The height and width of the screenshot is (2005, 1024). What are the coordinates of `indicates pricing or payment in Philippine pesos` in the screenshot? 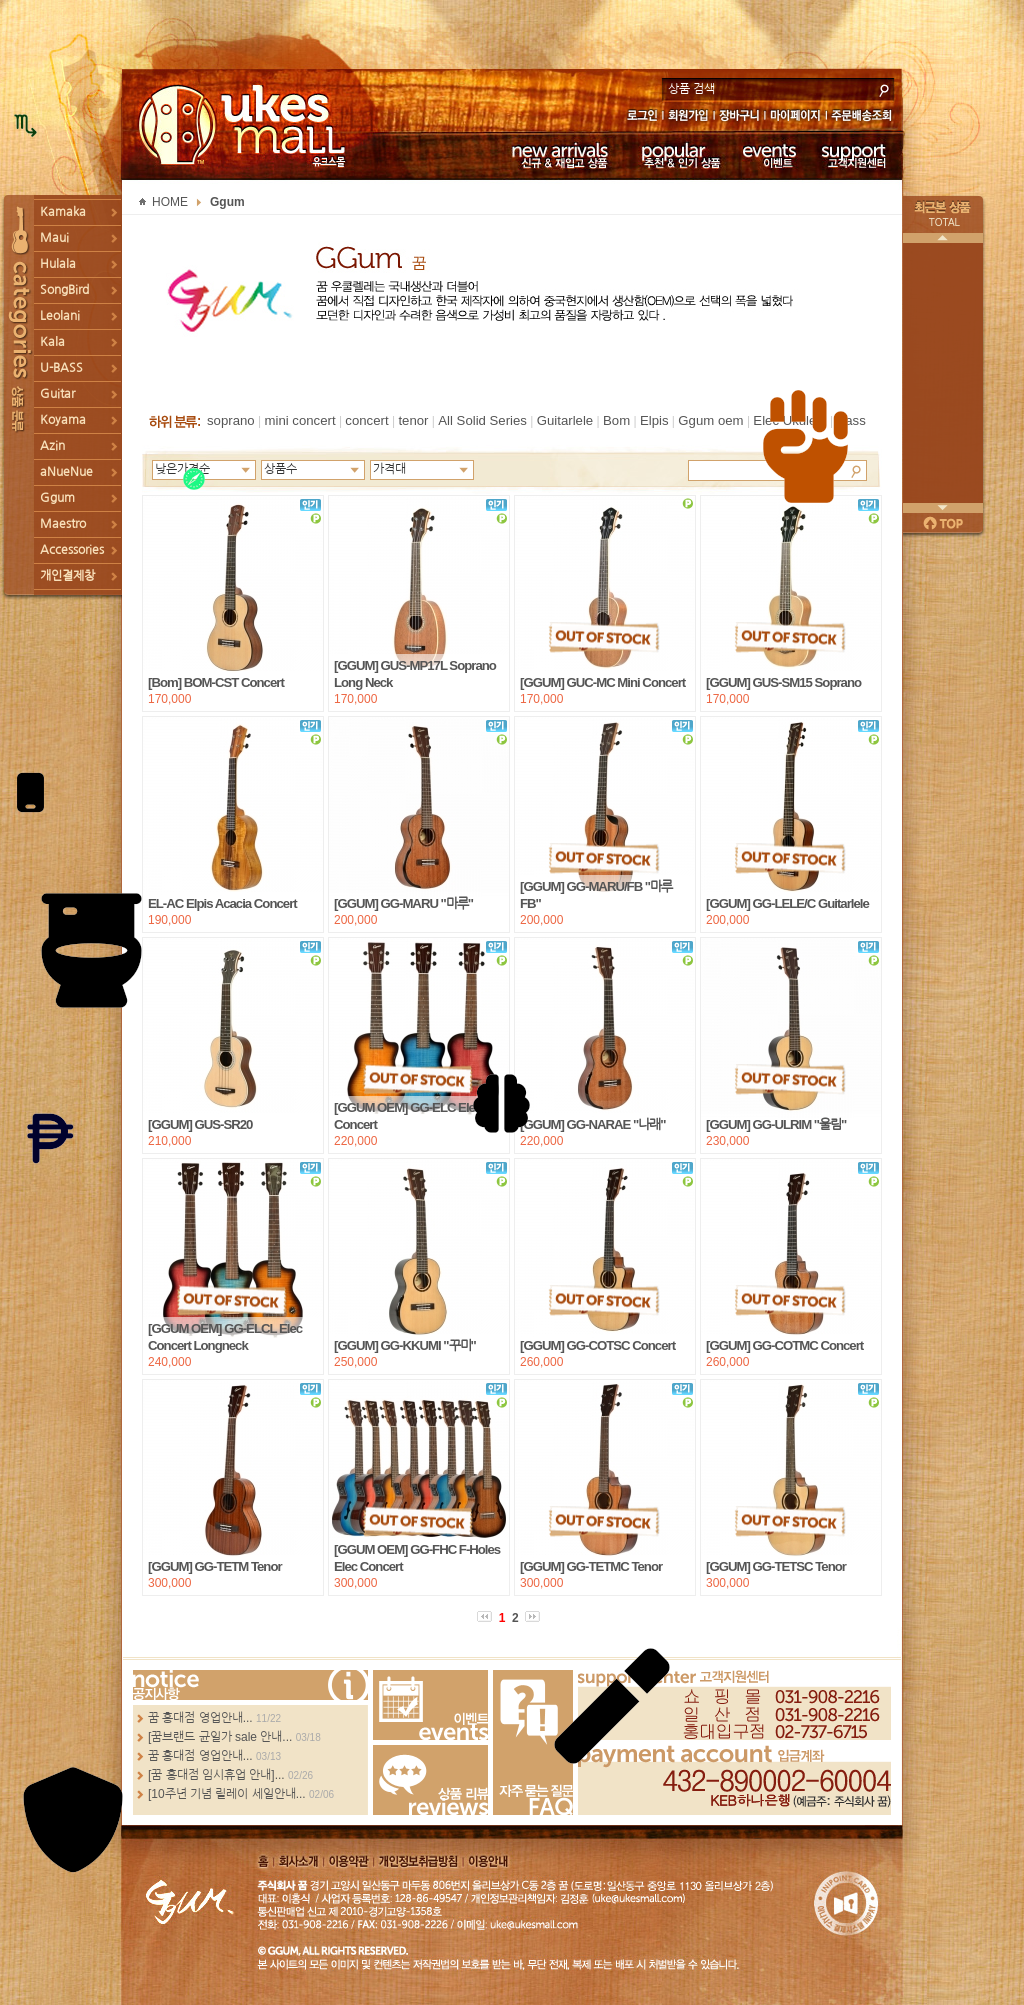 It's located at (48, 1138).